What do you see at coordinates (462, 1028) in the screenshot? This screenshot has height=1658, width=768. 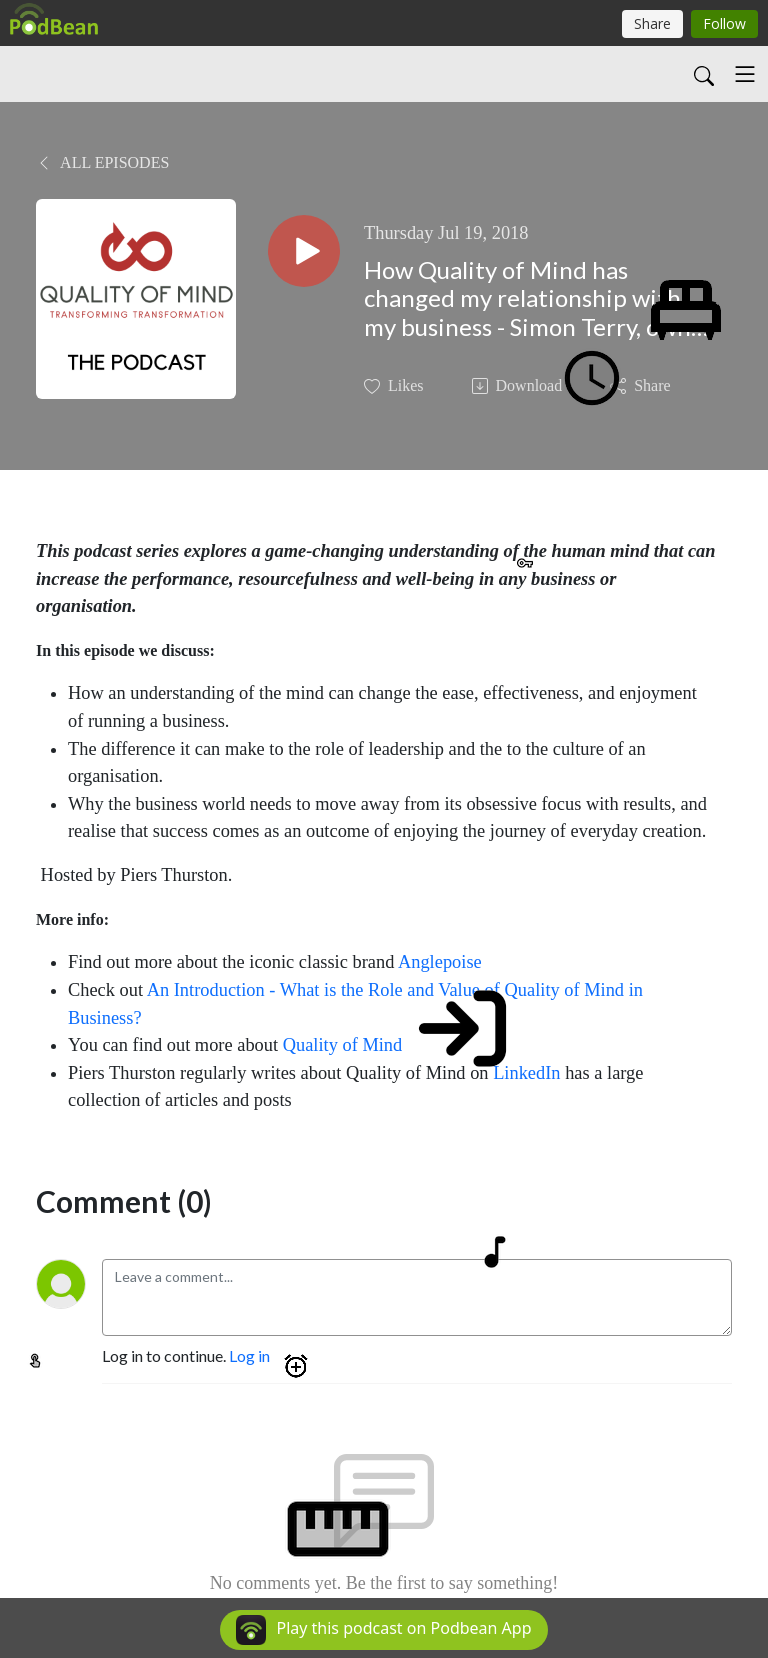 I see `sign in to your account` at bounding box center [462, 1028].